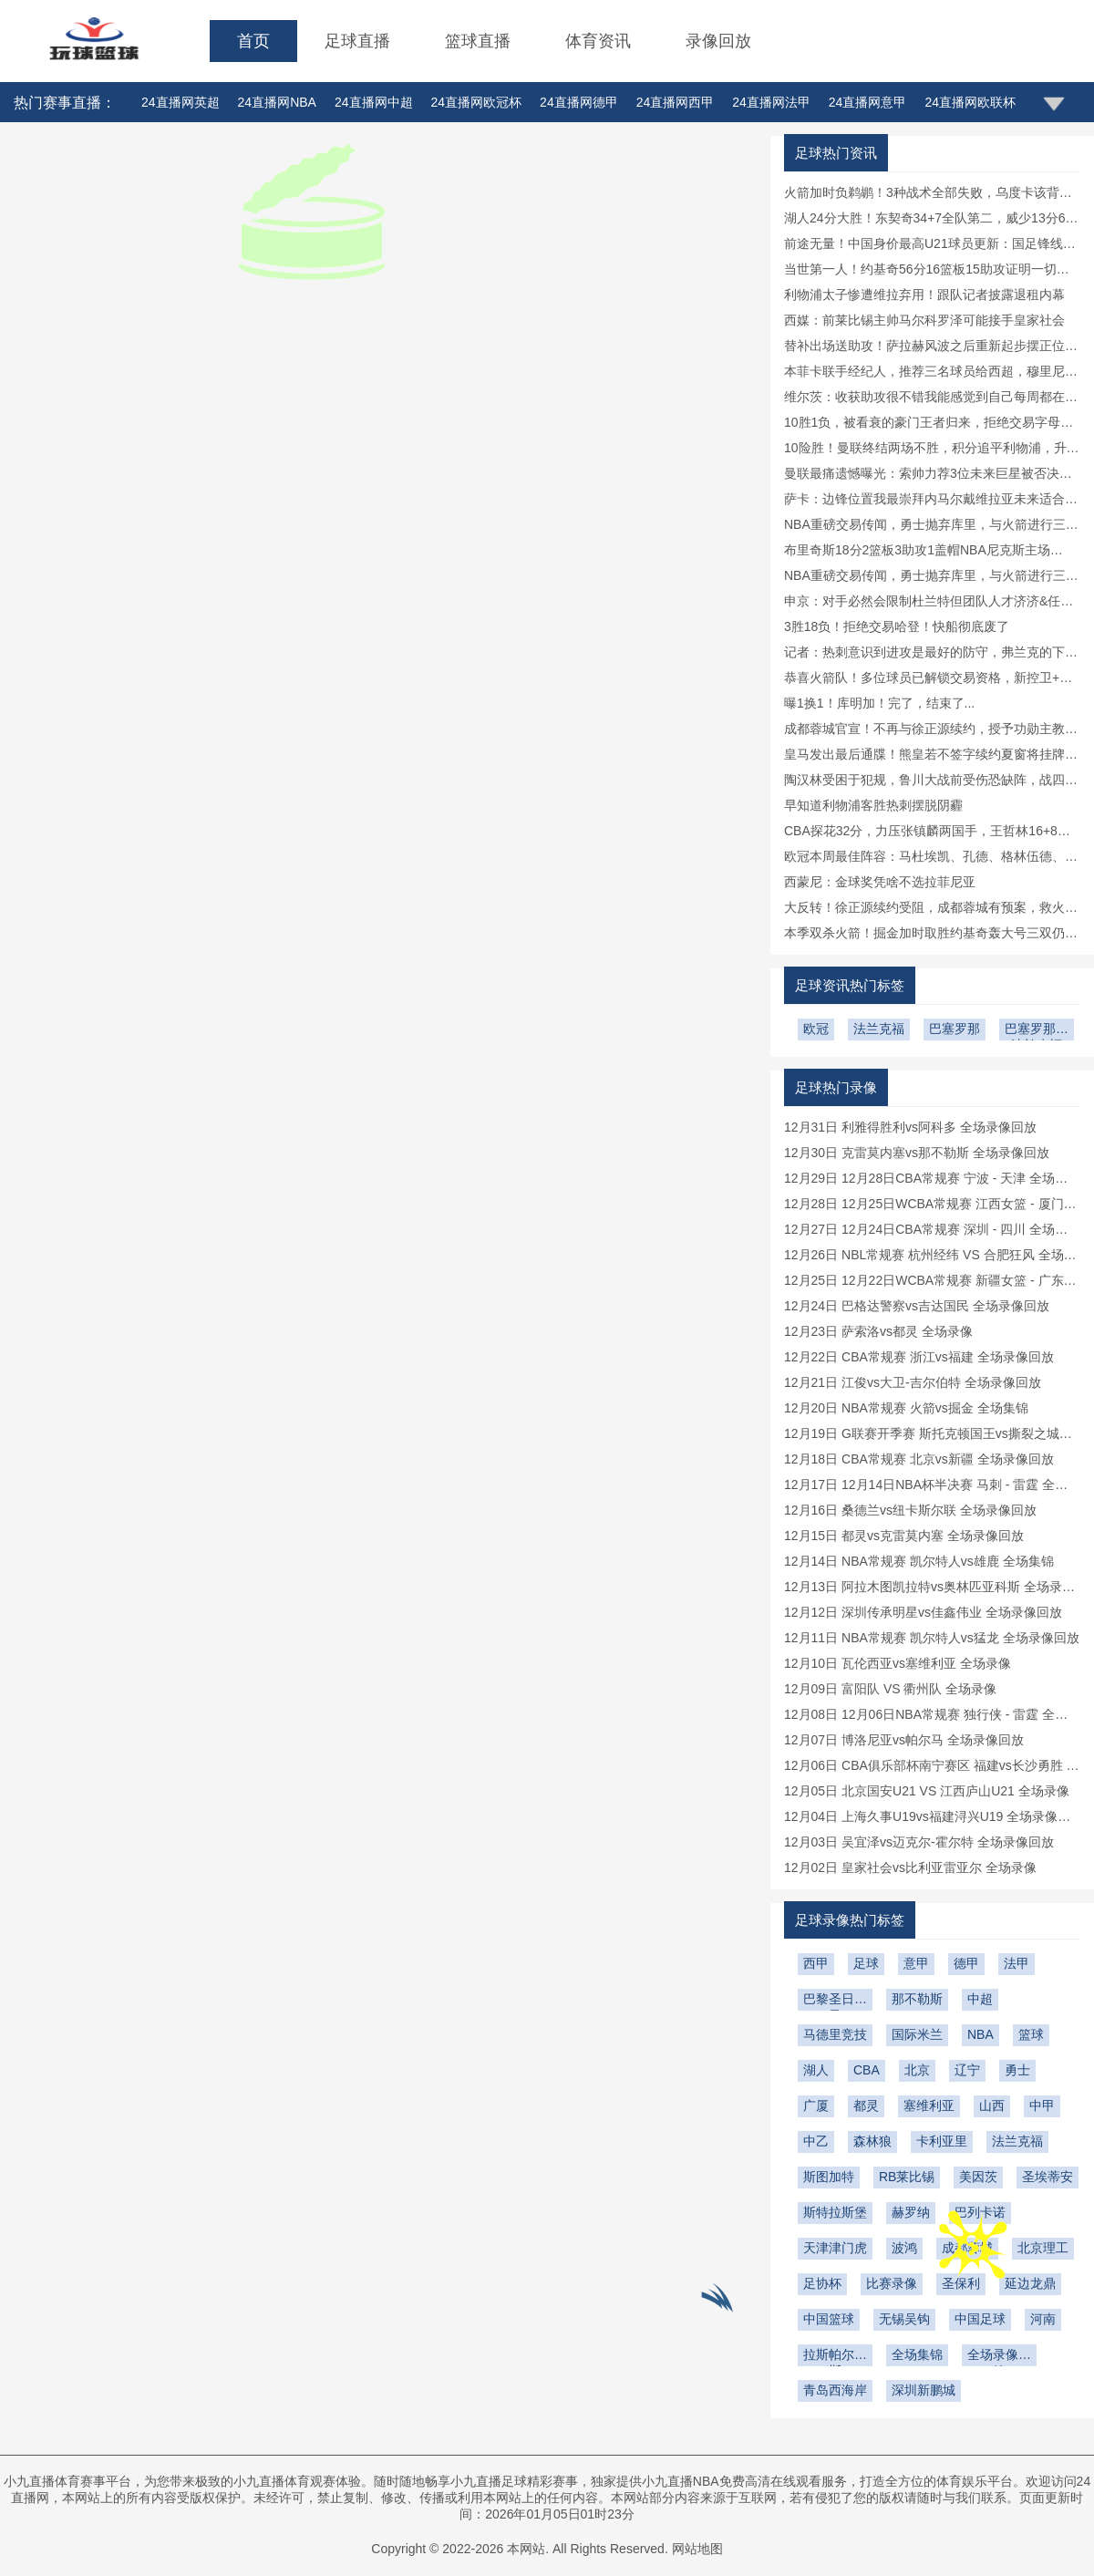 This screenshot has width=1094, height=2576. Describe the element at coordinates (973, 2244) in the screenshot. I see `indicates a biological or molecular element in a game` at that location.